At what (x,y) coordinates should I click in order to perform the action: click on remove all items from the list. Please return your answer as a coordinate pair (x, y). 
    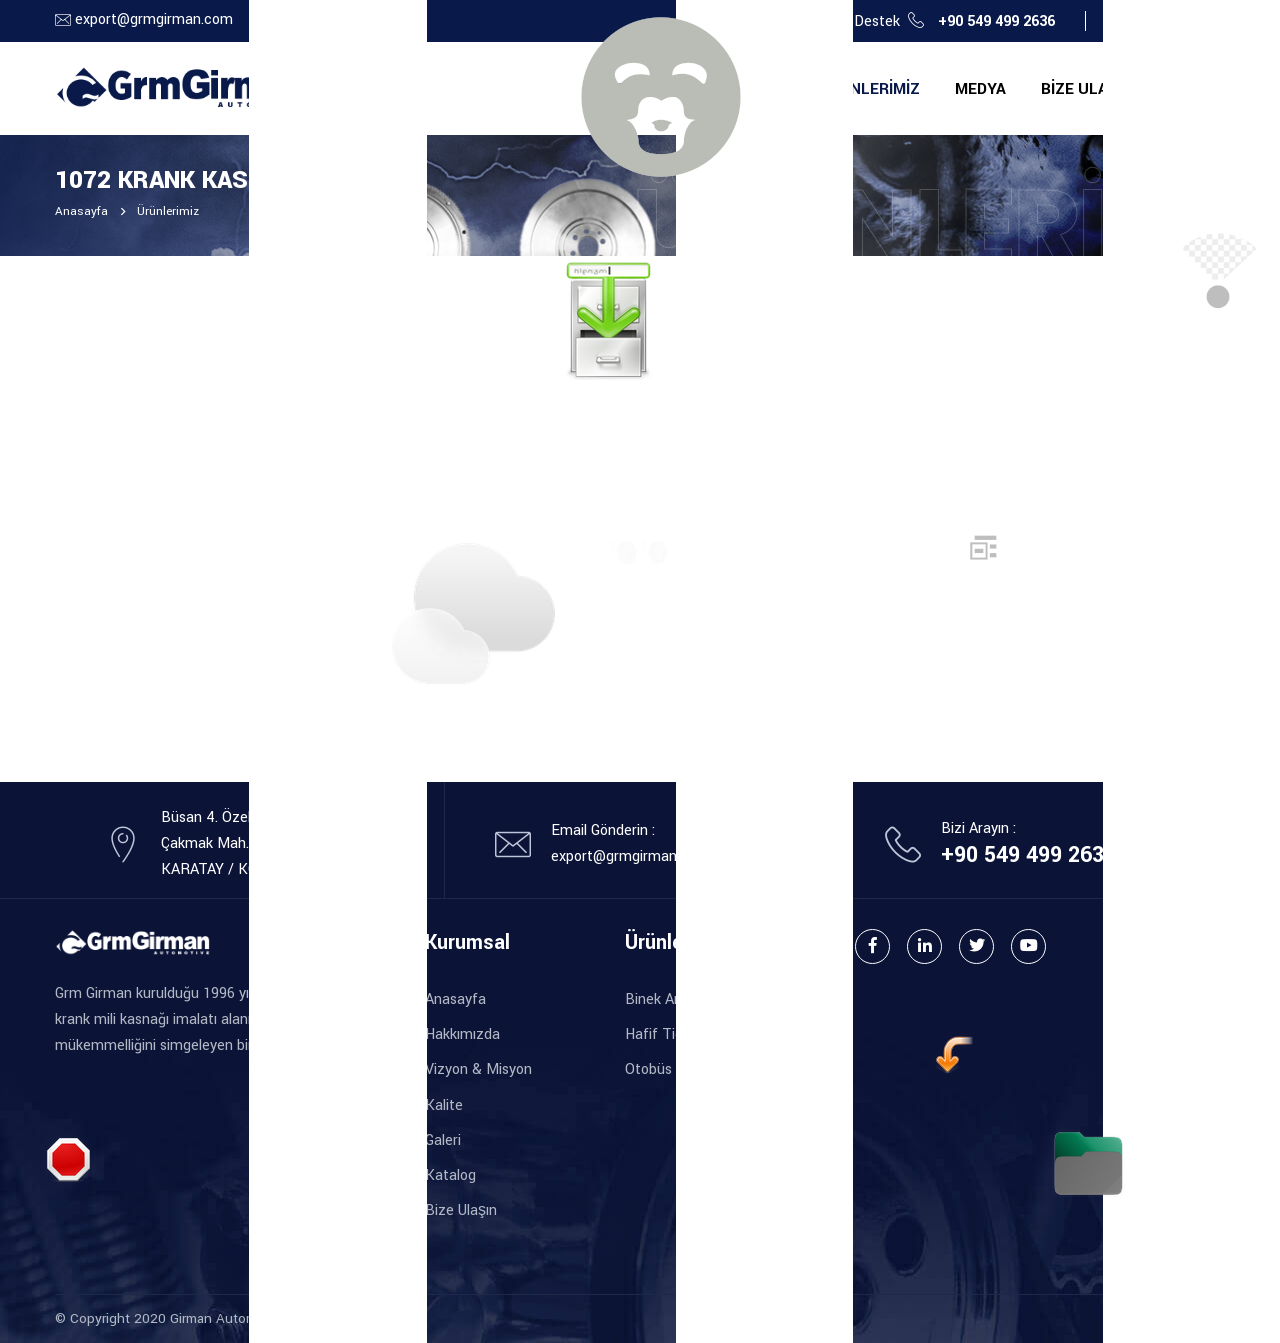
    Looking at the image, I should click on (985, 546).